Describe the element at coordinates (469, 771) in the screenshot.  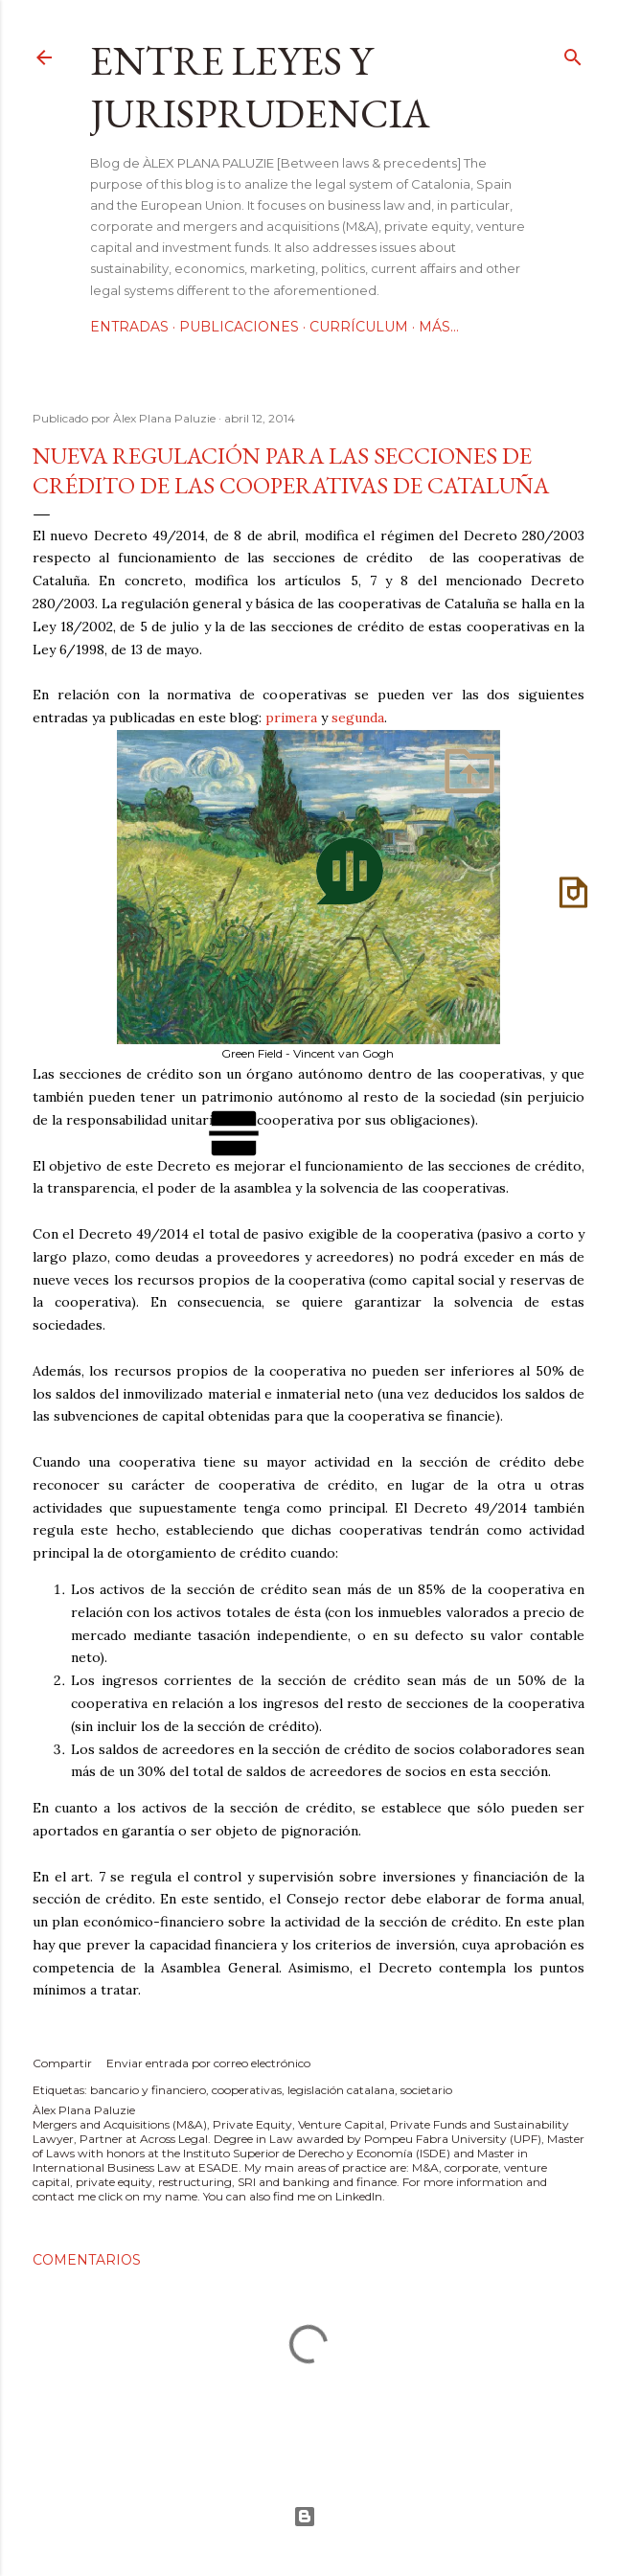
I see `upload files to a folder` at that location.